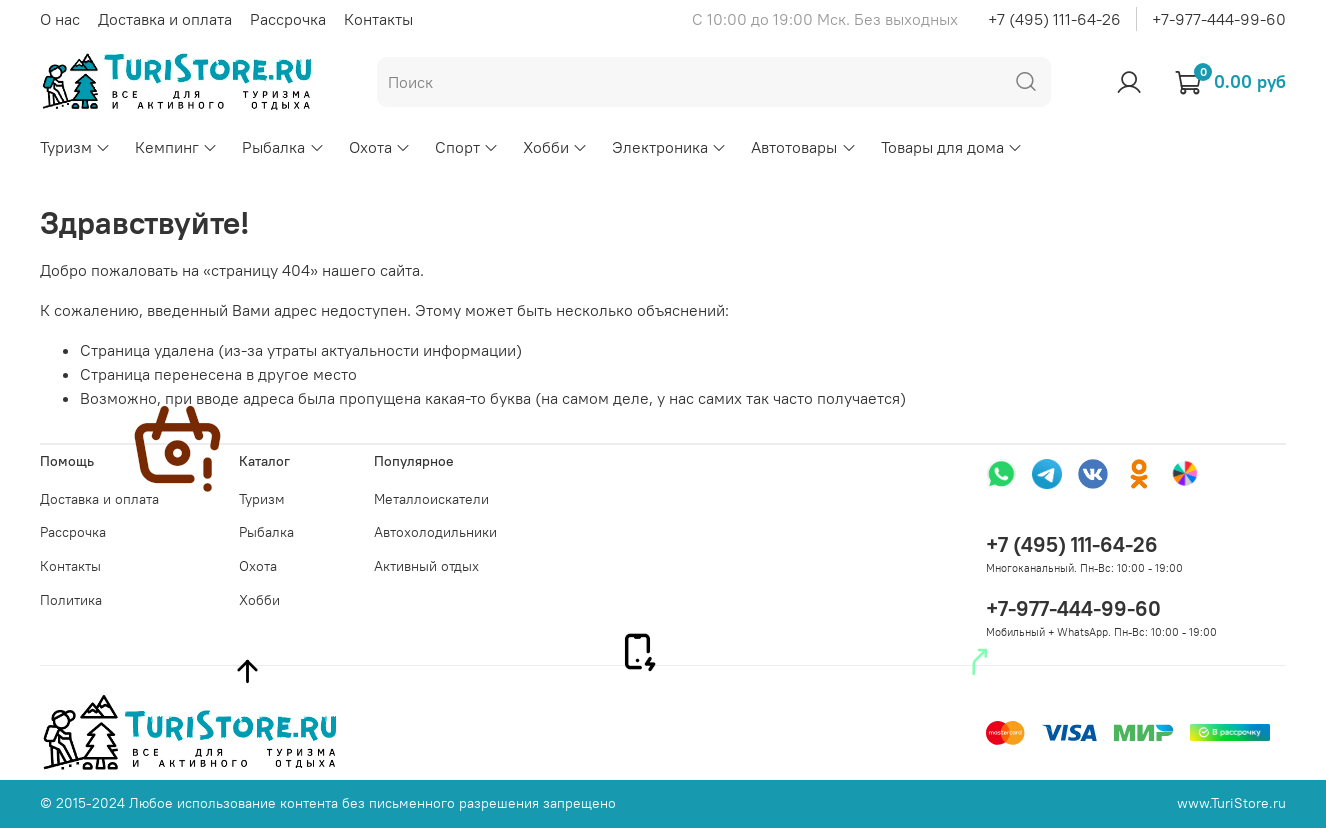 This screenshot has height=828, width=1326. Describe the element at coordinates (247, 671) in the screenshot. I see `move up or scroll to top` at that location.